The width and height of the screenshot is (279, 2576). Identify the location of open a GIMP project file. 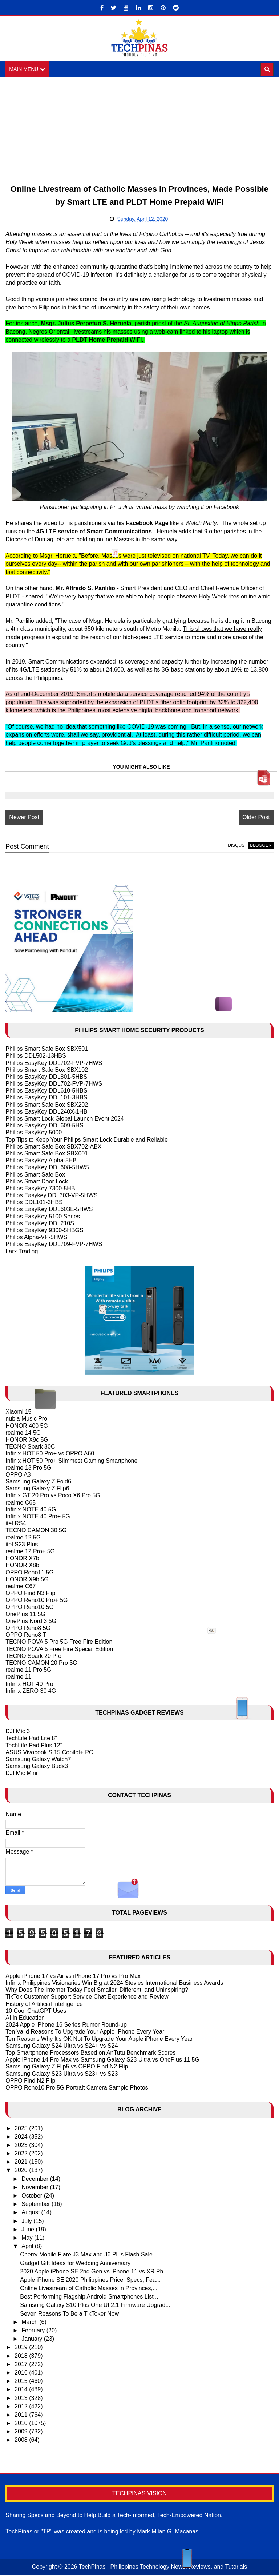
(211, 1630).